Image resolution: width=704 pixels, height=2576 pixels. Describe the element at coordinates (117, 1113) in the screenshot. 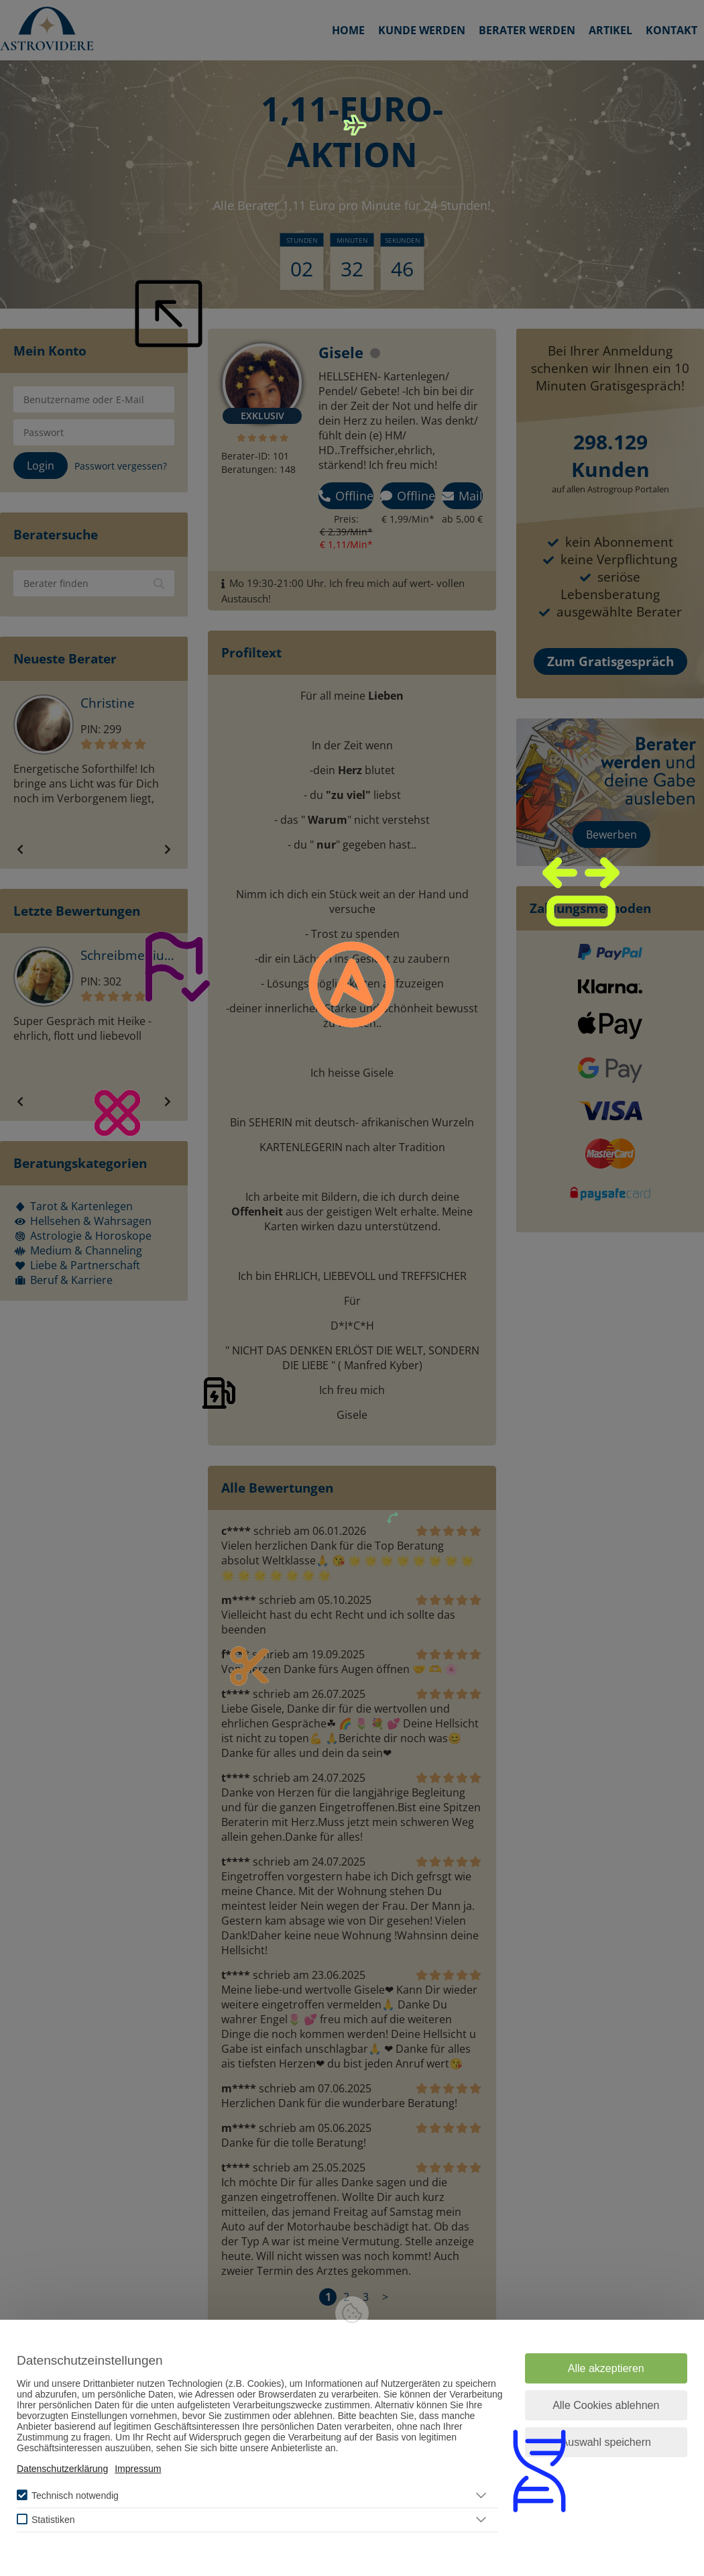

I see `access first aid or medical help options` at that location.